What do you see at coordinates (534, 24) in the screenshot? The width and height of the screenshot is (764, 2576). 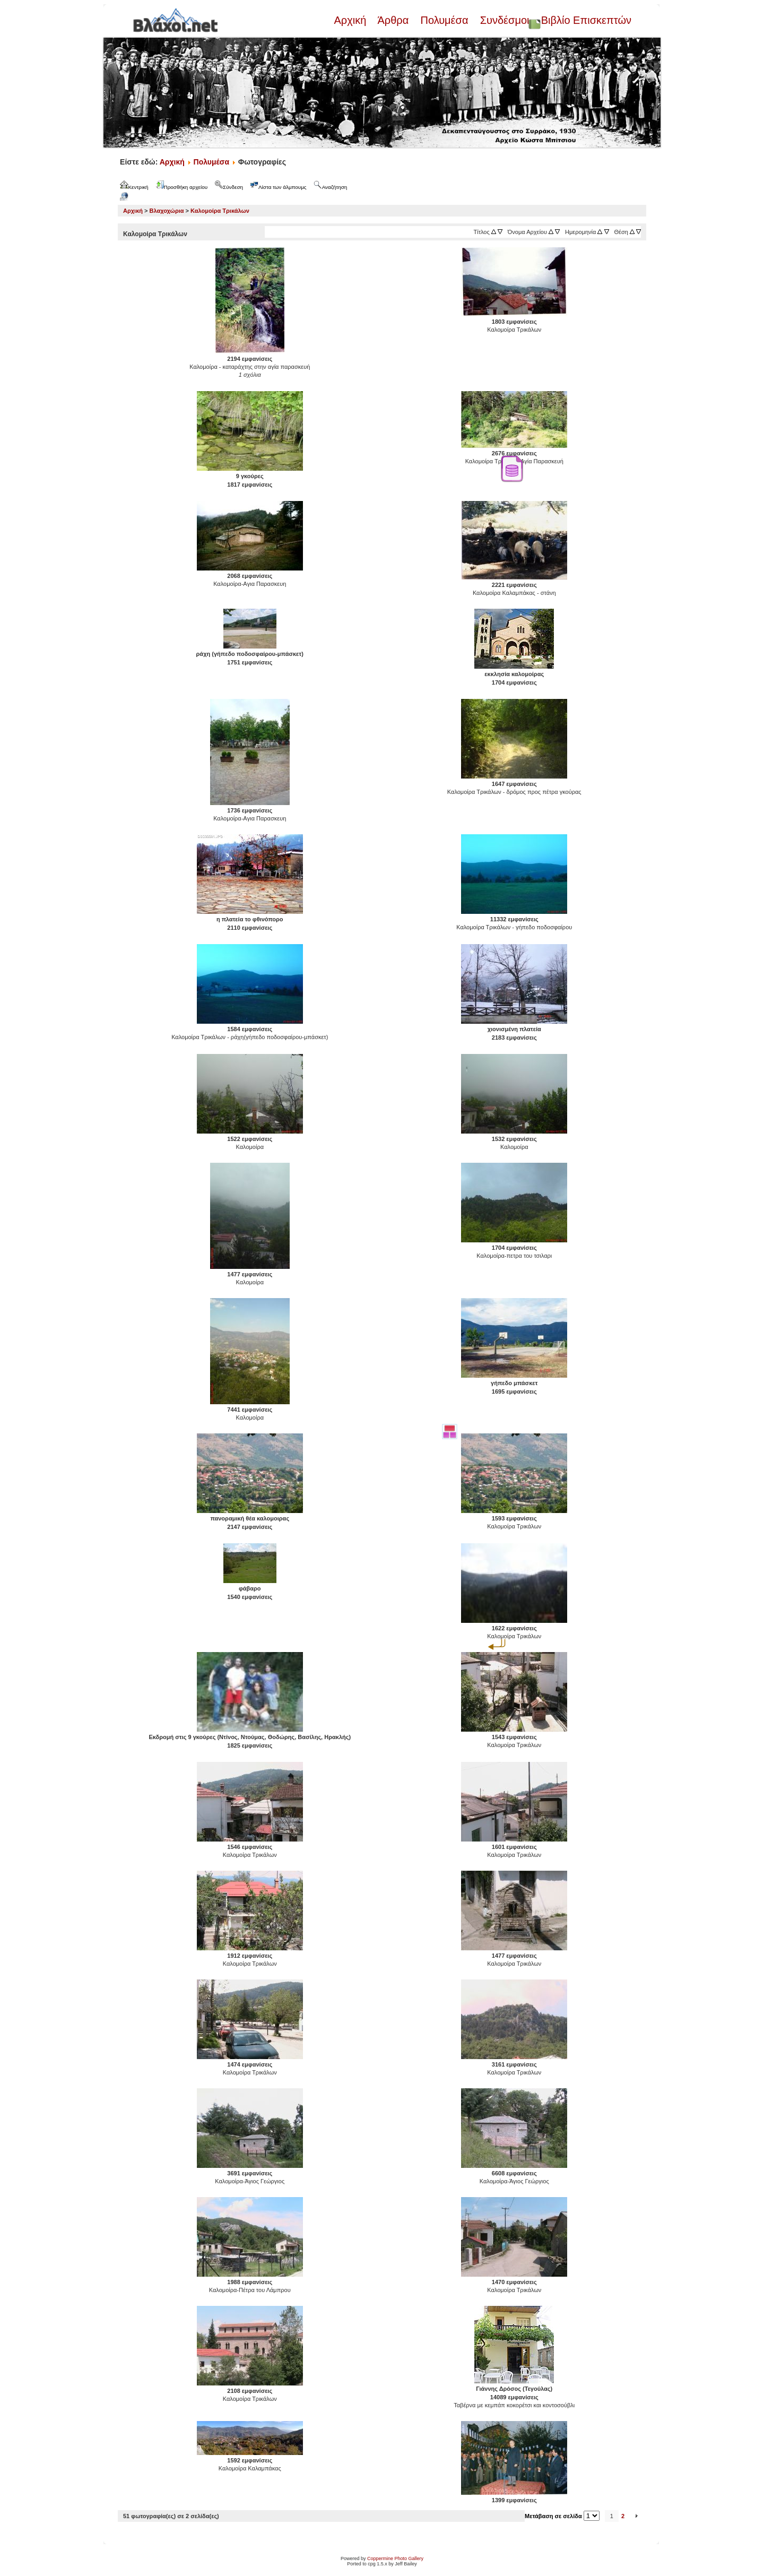 I see `customize desktop theme settings` at bounding box center [534, 24].